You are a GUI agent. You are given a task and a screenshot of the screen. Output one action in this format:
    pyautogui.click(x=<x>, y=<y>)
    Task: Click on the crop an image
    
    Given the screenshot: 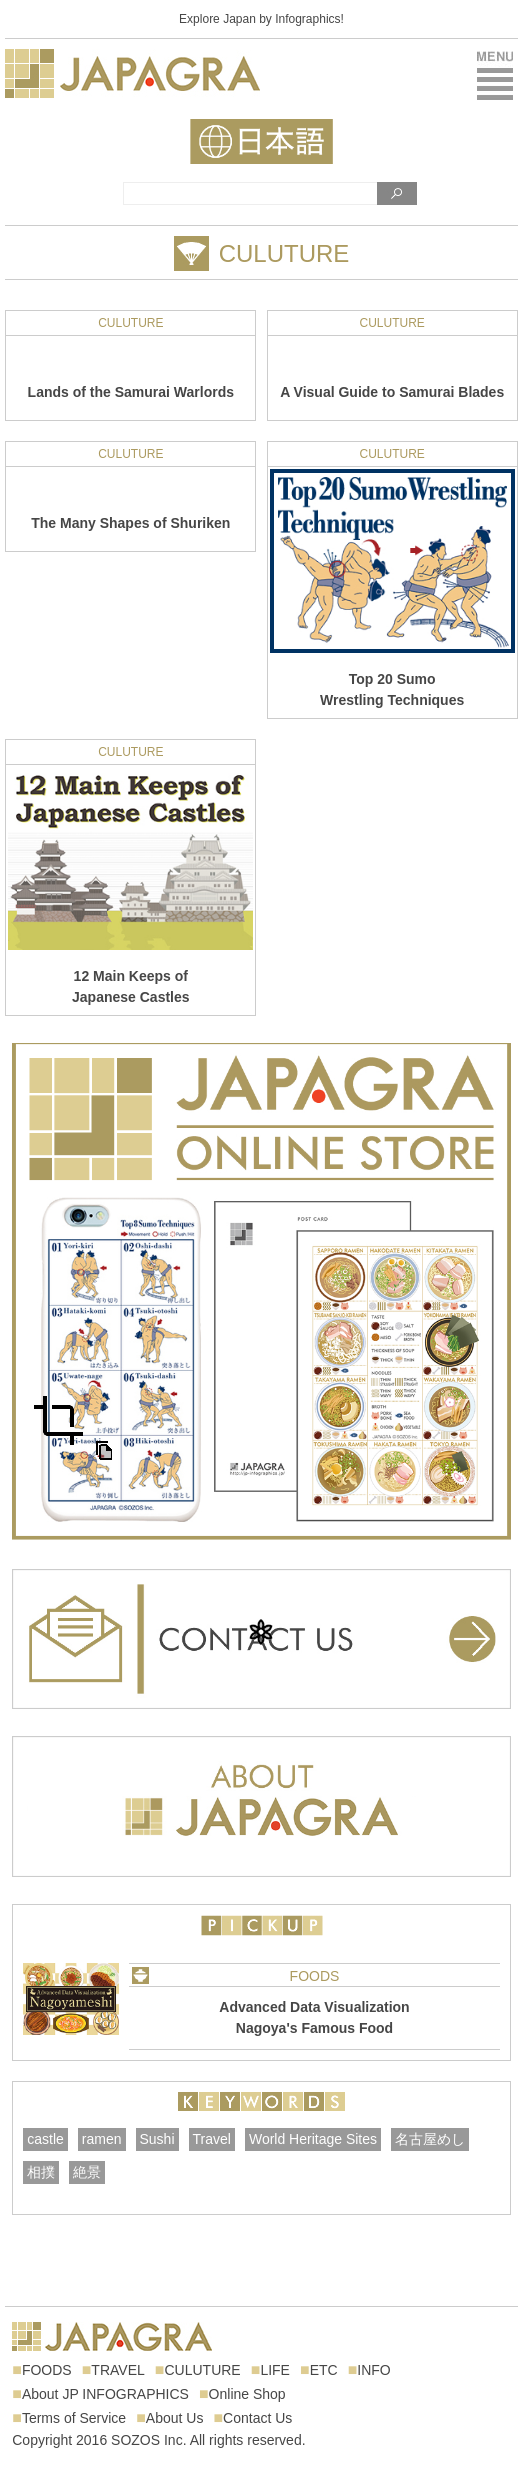 What is the action you would take?
    pyautogui.click(x=58, y=1420)
    